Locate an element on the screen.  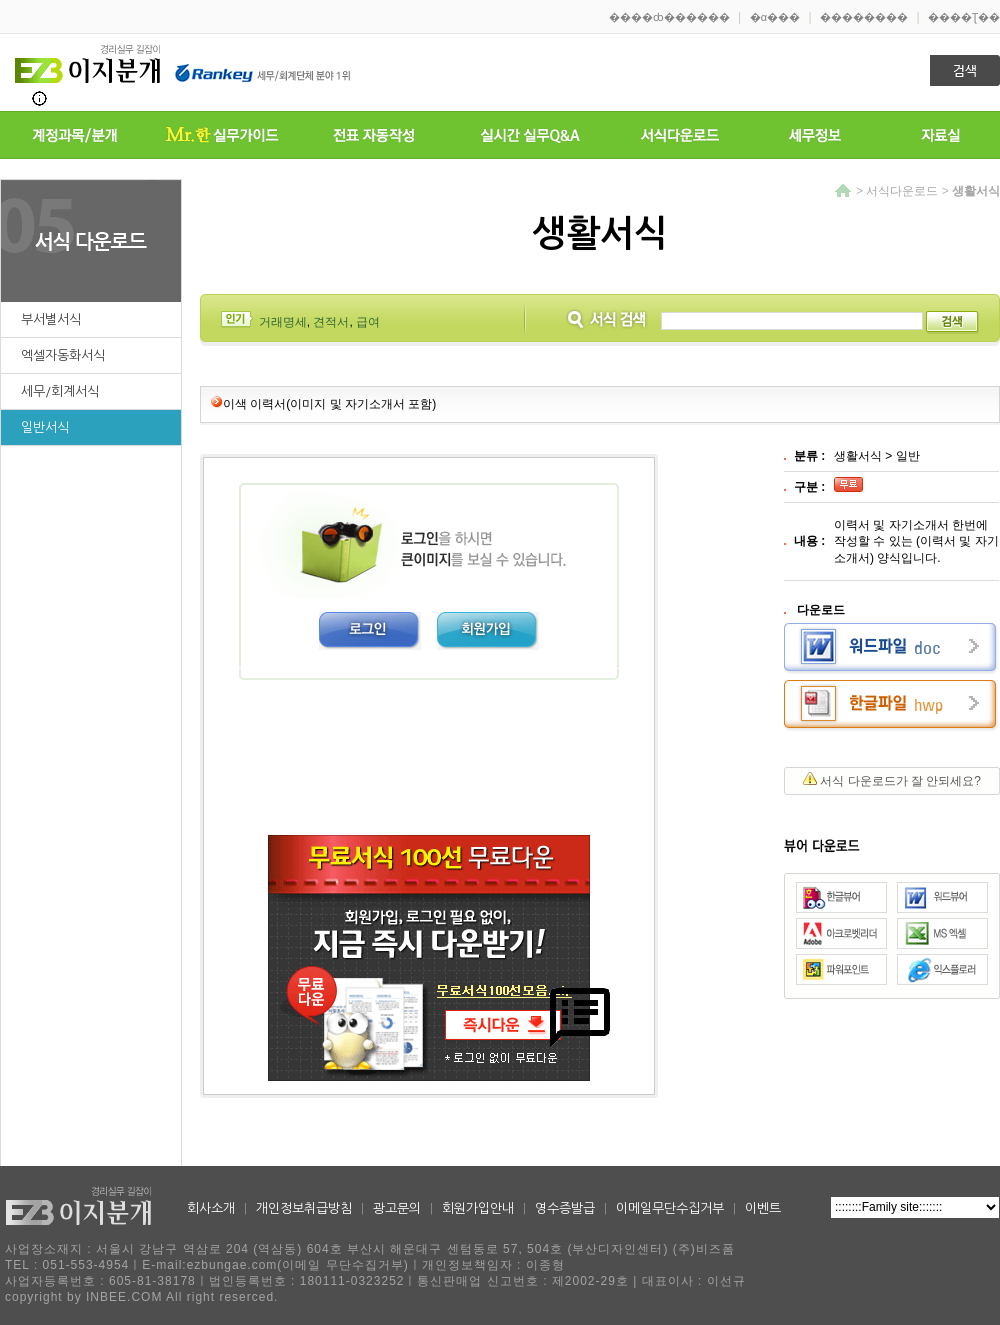
view more information about this item is located at coordinates (39, 98).